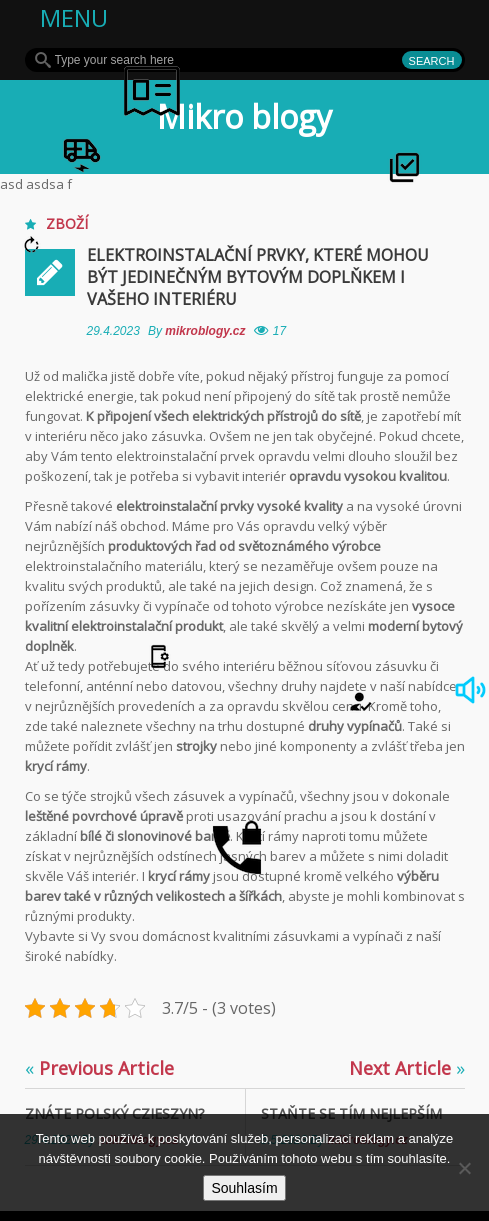  Describe the element at coordinates (404, 167) in the screenshot. I see `item successfully added to library` at that location.